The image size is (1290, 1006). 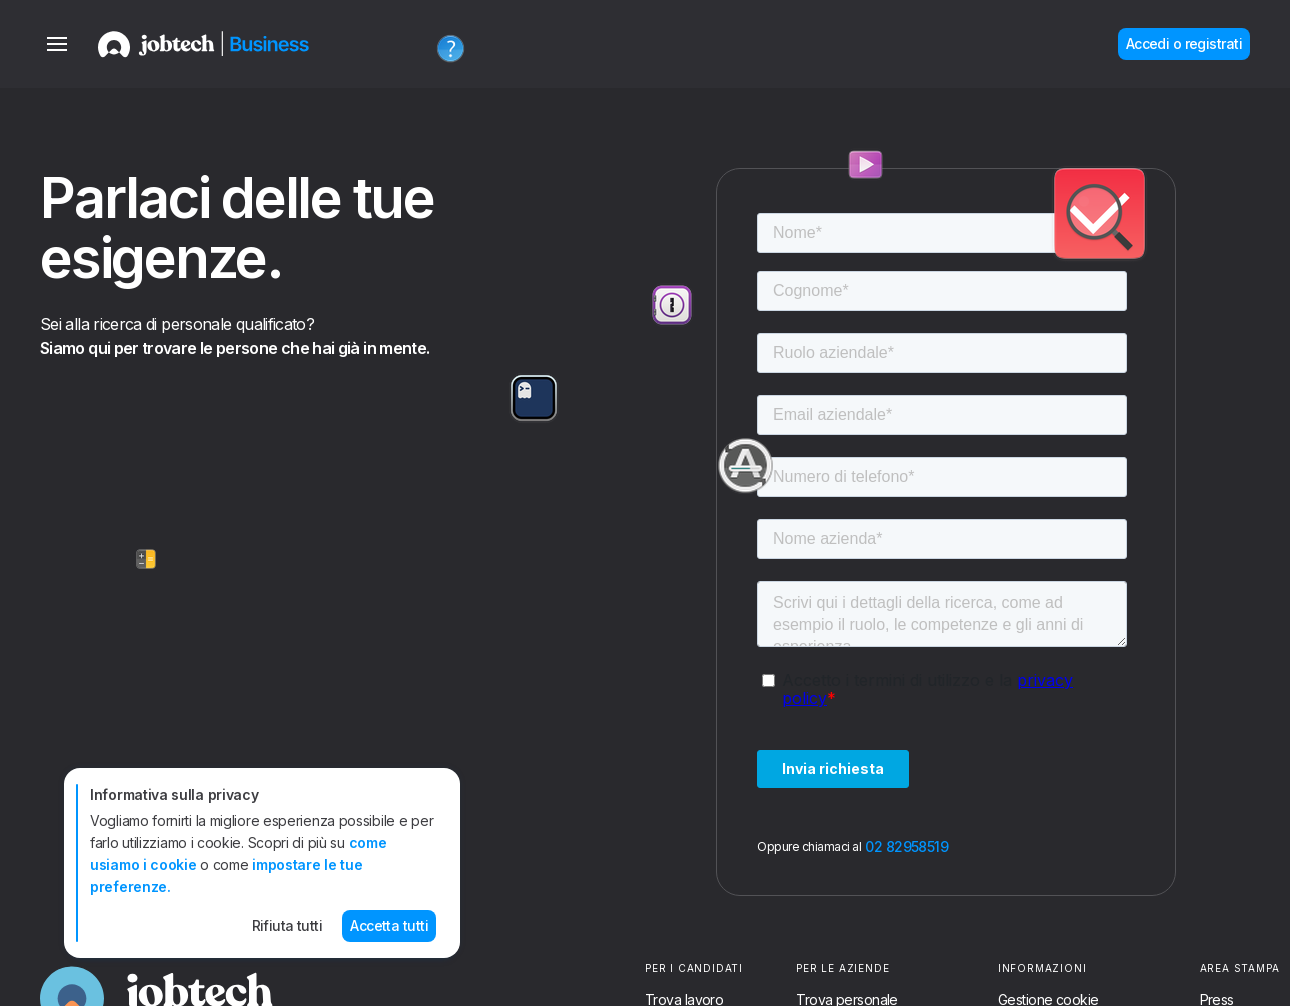 I want to click on access help and support documentation, so click(x=450, y=48).